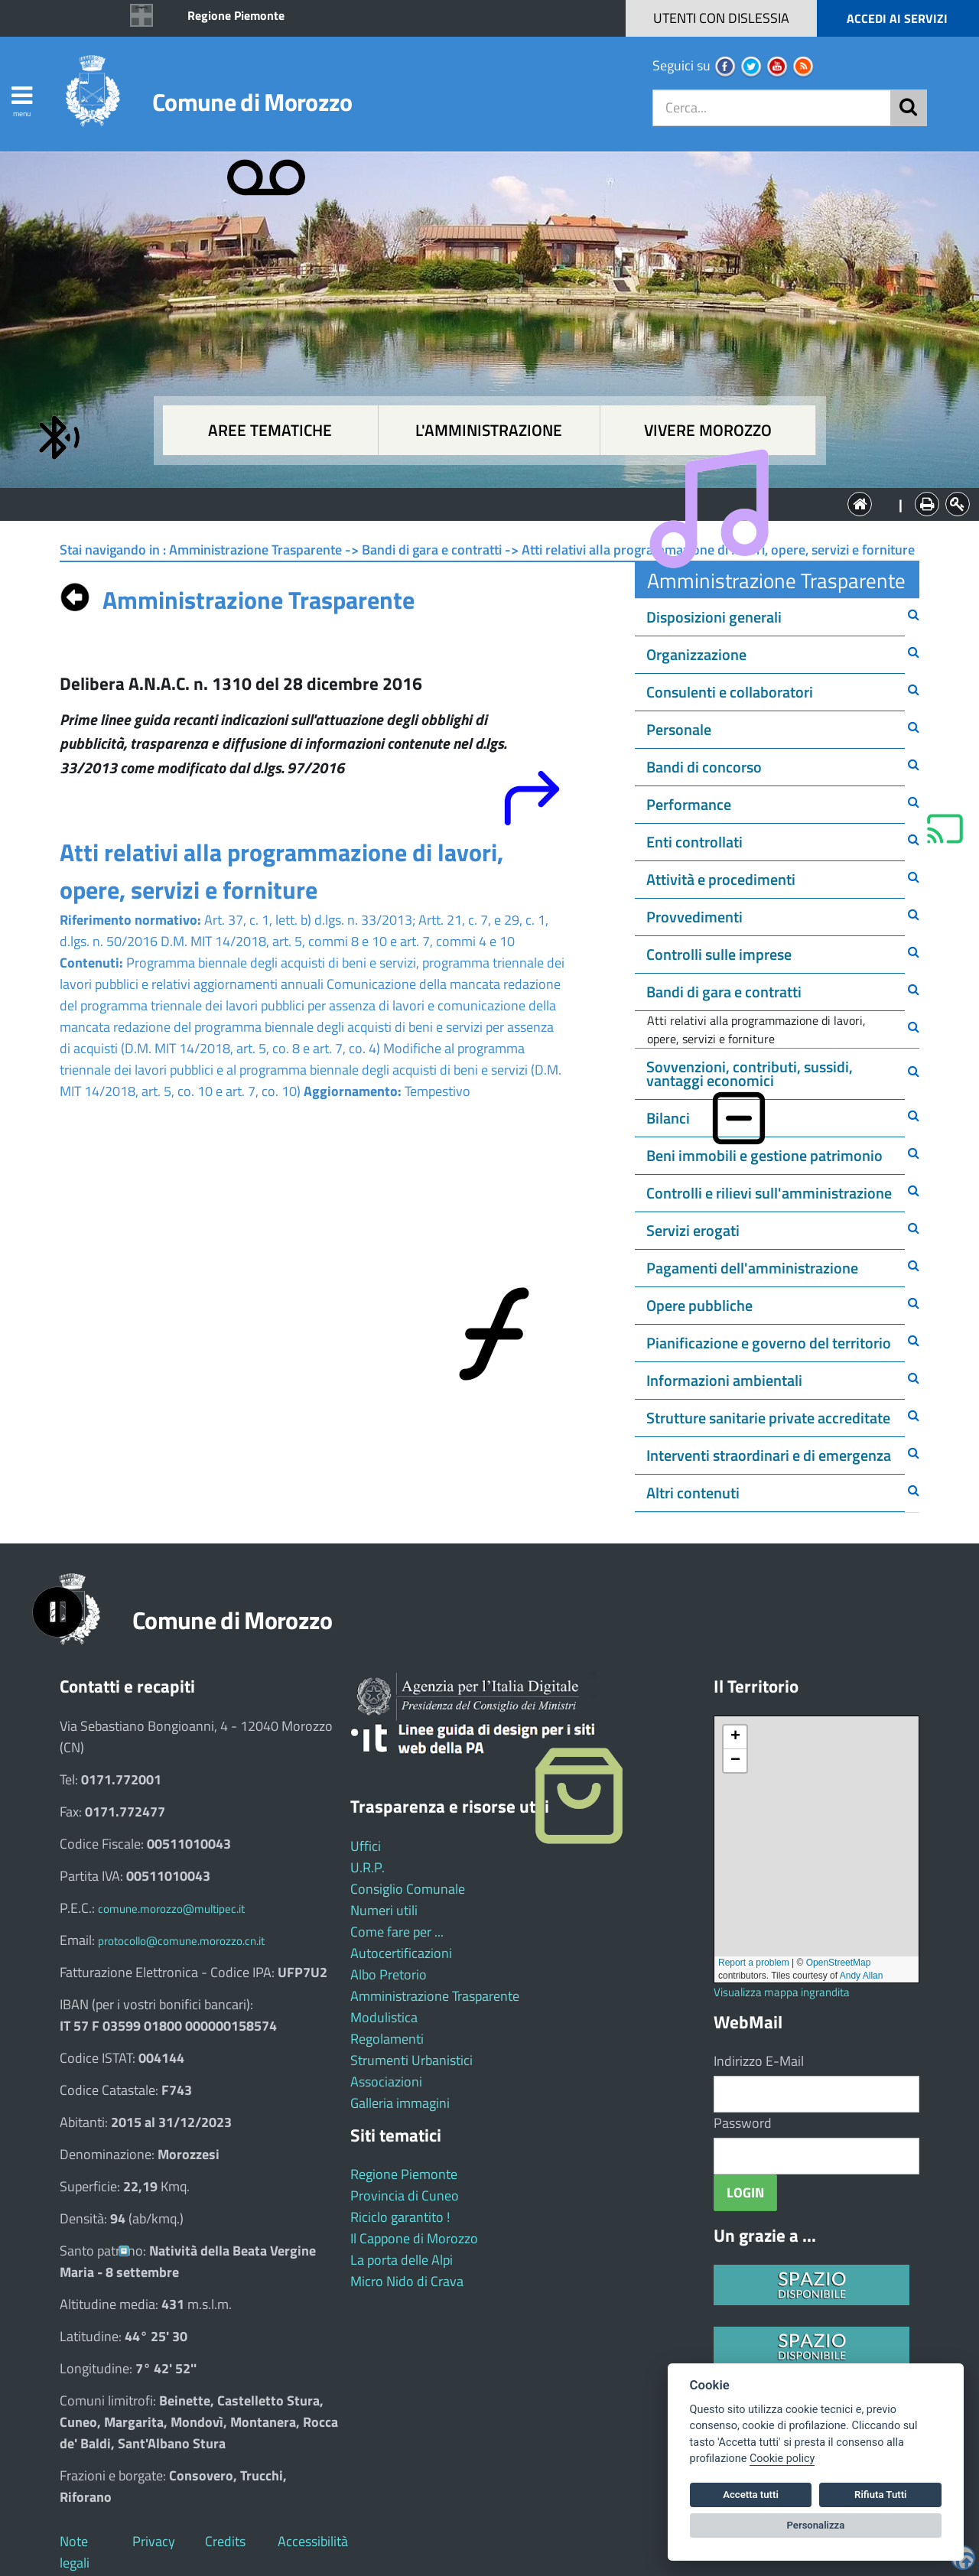 The width and height of the screenshot is (979, 2576). Describe the element at coordinates (739, 1118) in the screenshot. I see `collapse or minimize a section` at that location.